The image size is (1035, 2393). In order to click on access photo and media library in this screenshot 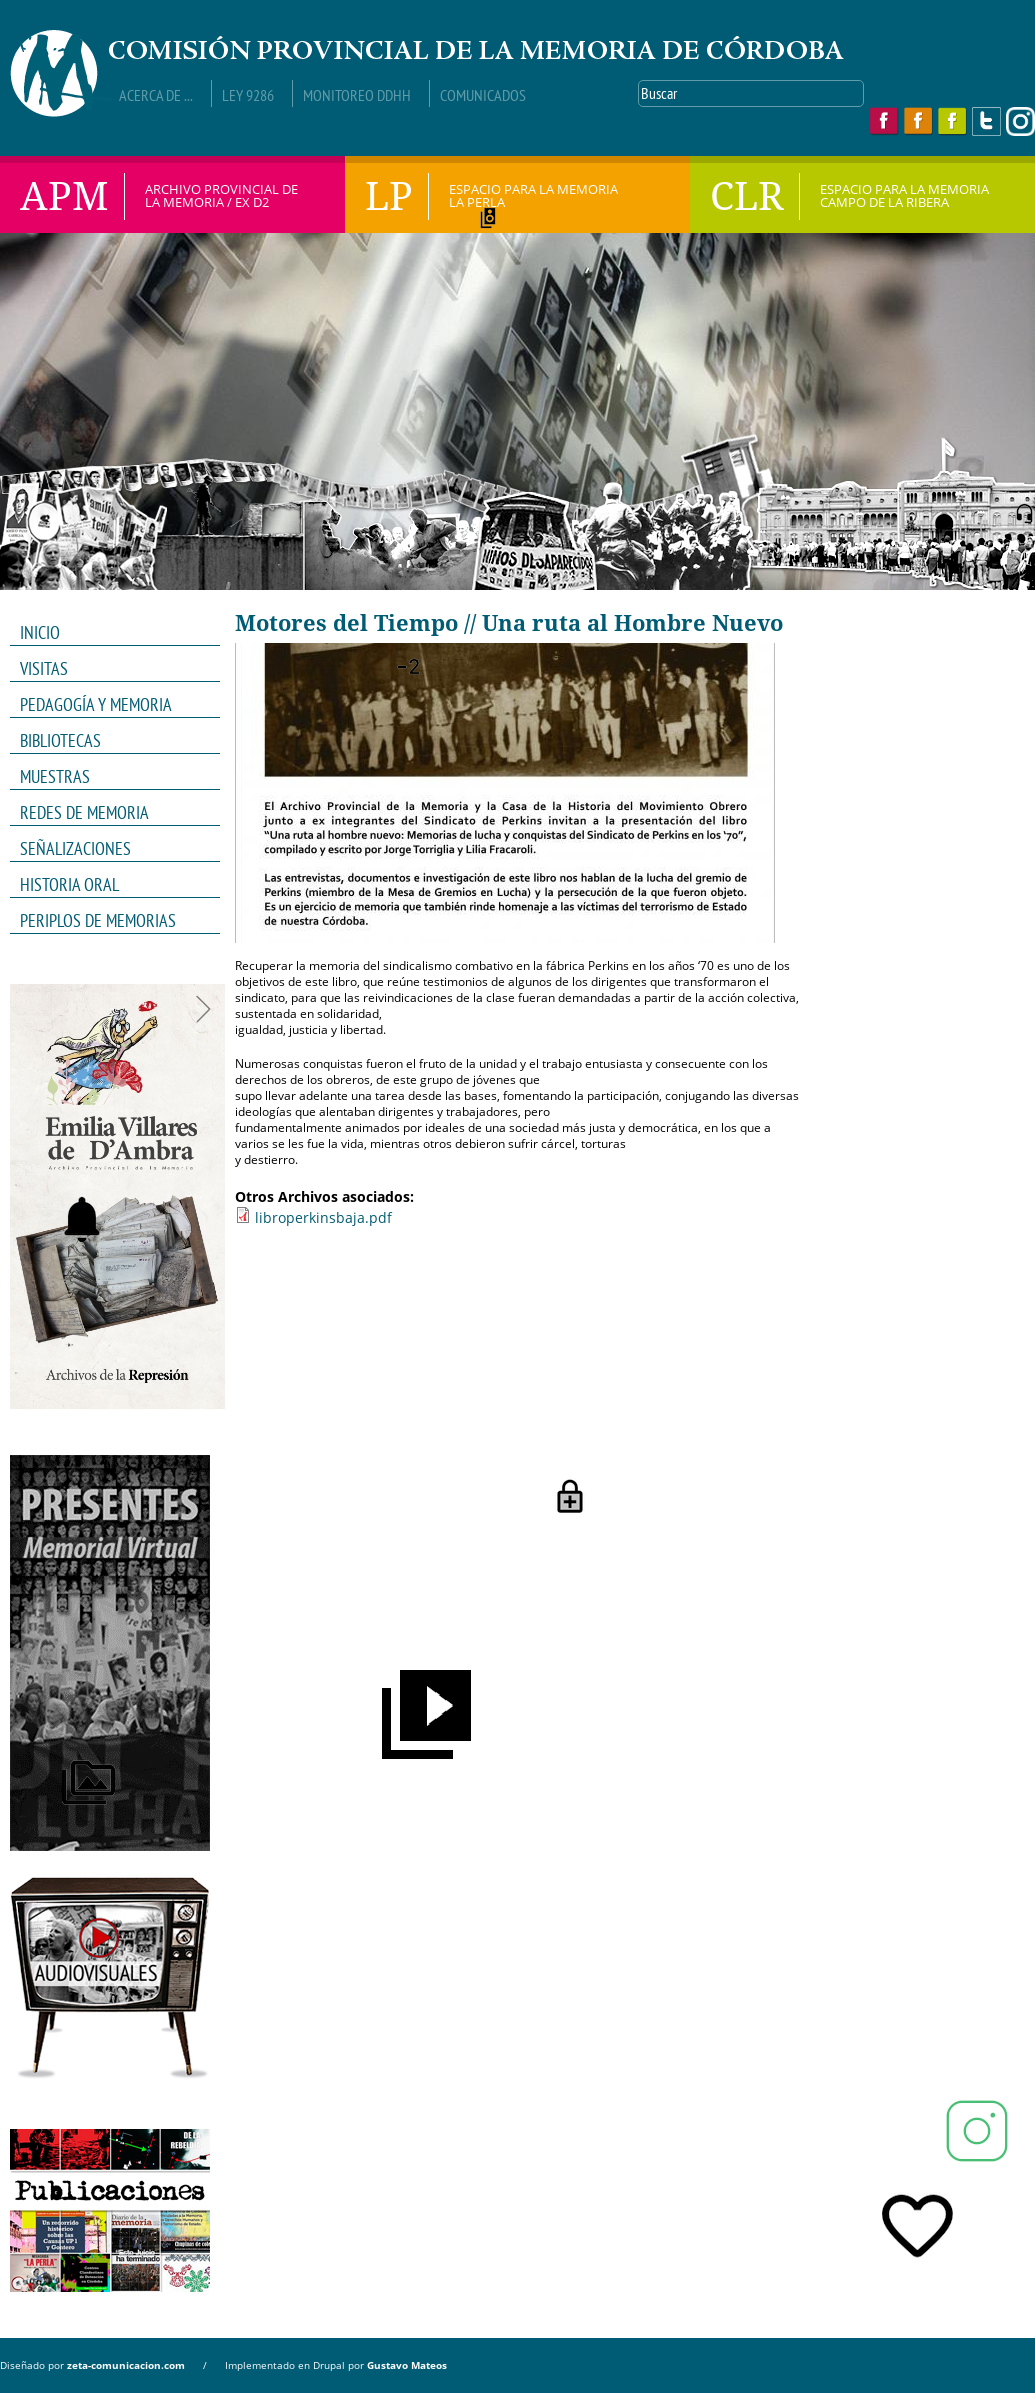, I will do `click(88, 1782)`.